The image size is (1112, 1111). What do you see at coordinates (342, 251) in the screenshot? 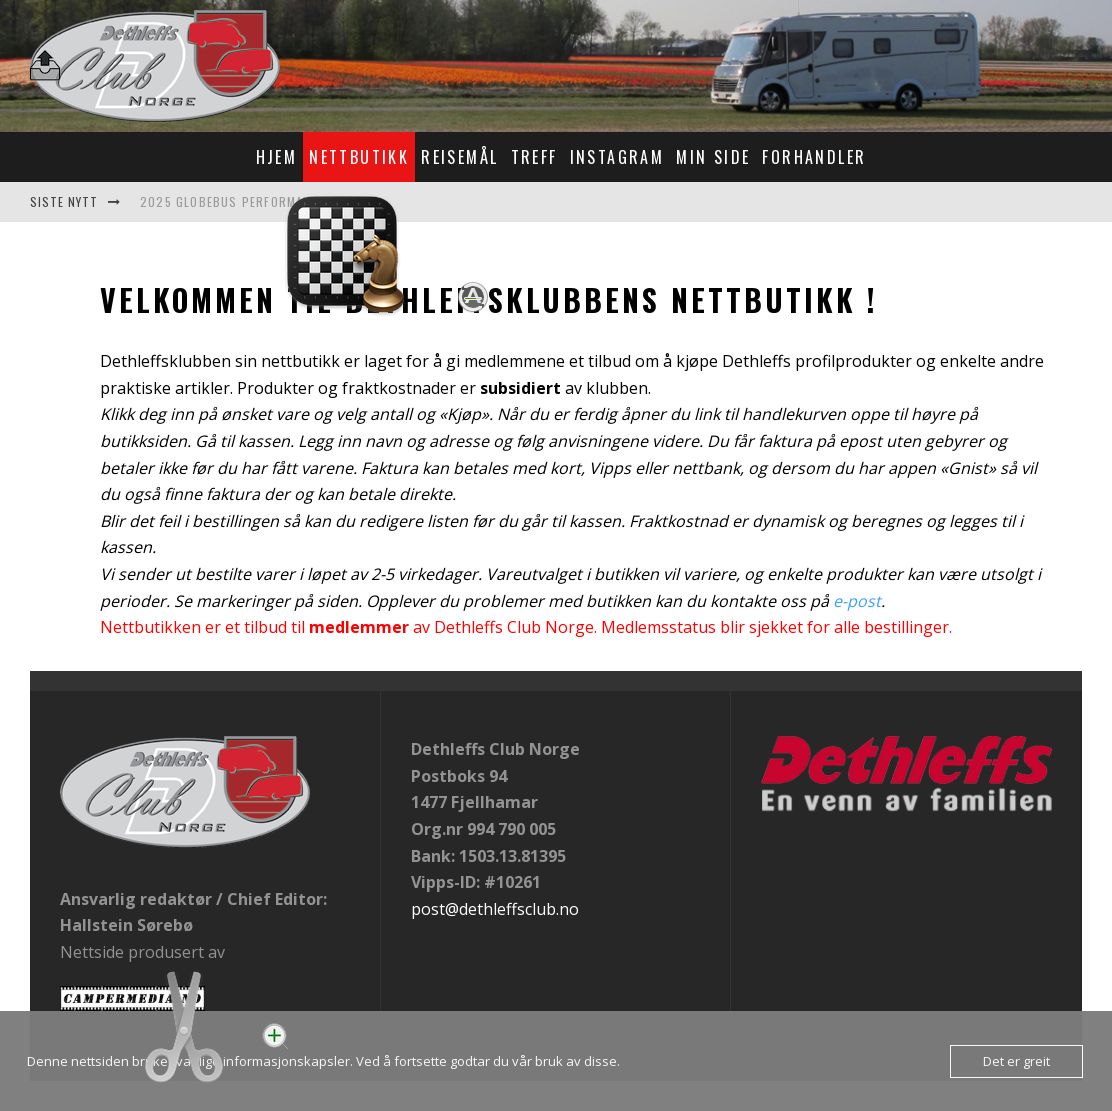
I see `open the chess game application` at bounding box center [342, 251].